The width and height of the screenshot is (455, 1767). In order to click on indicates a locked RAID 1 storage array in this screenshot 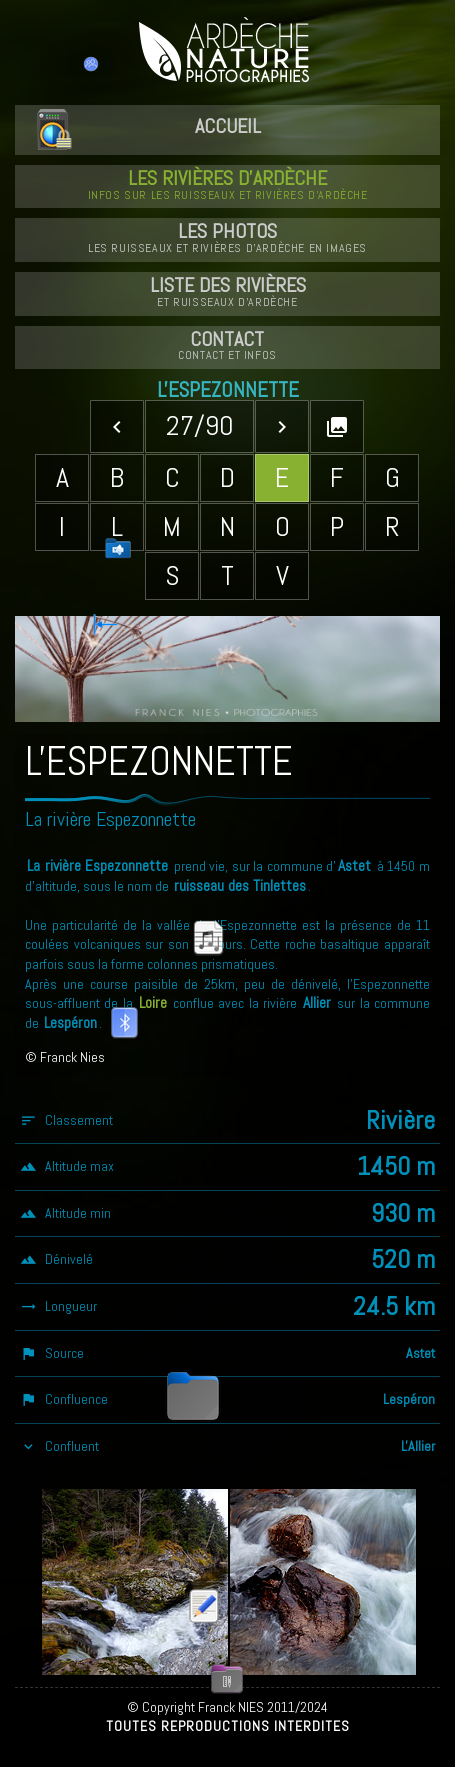, I will do `click(52, 129)`.